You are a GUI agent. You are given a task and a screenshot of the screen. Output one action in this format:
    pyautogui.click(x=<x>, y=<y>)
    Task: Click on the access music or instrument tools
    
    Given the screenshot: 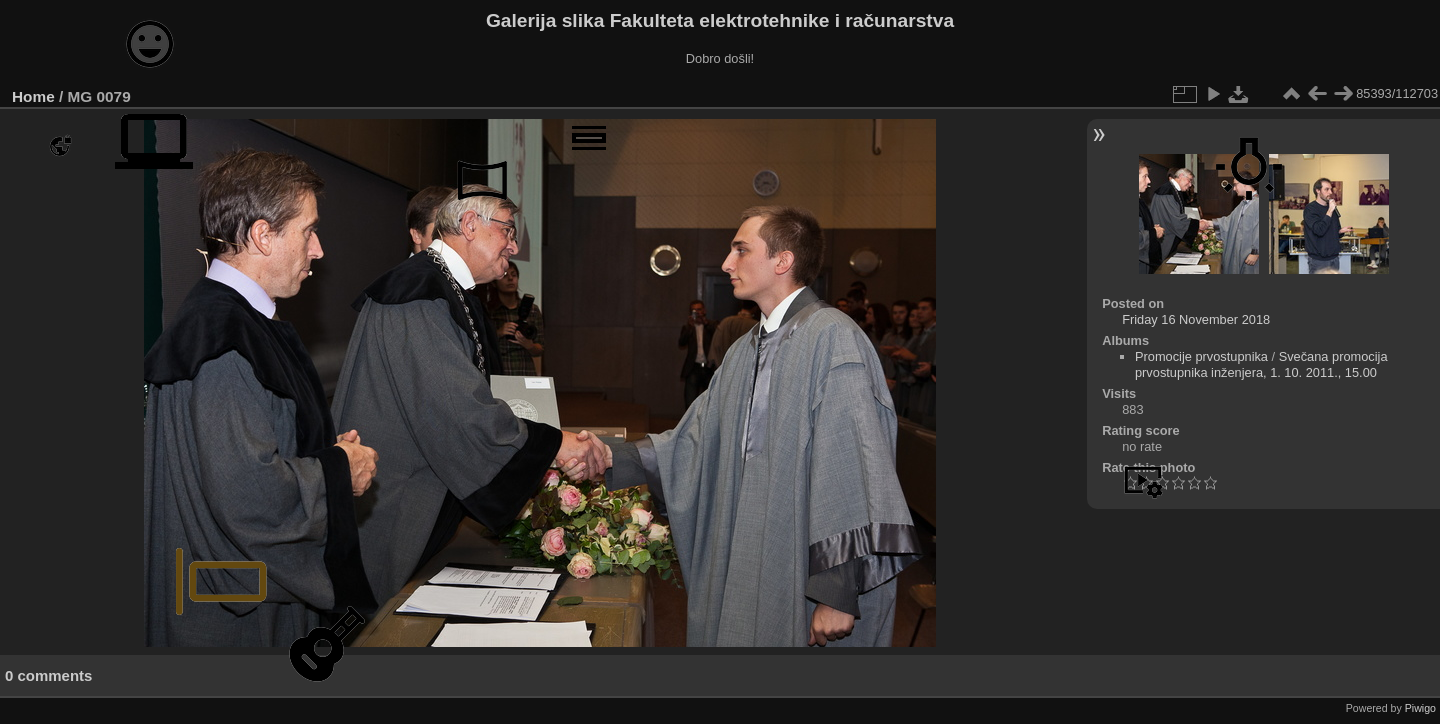 What is the action you would take?
    pyautogui.click(x=326, y=644)
    